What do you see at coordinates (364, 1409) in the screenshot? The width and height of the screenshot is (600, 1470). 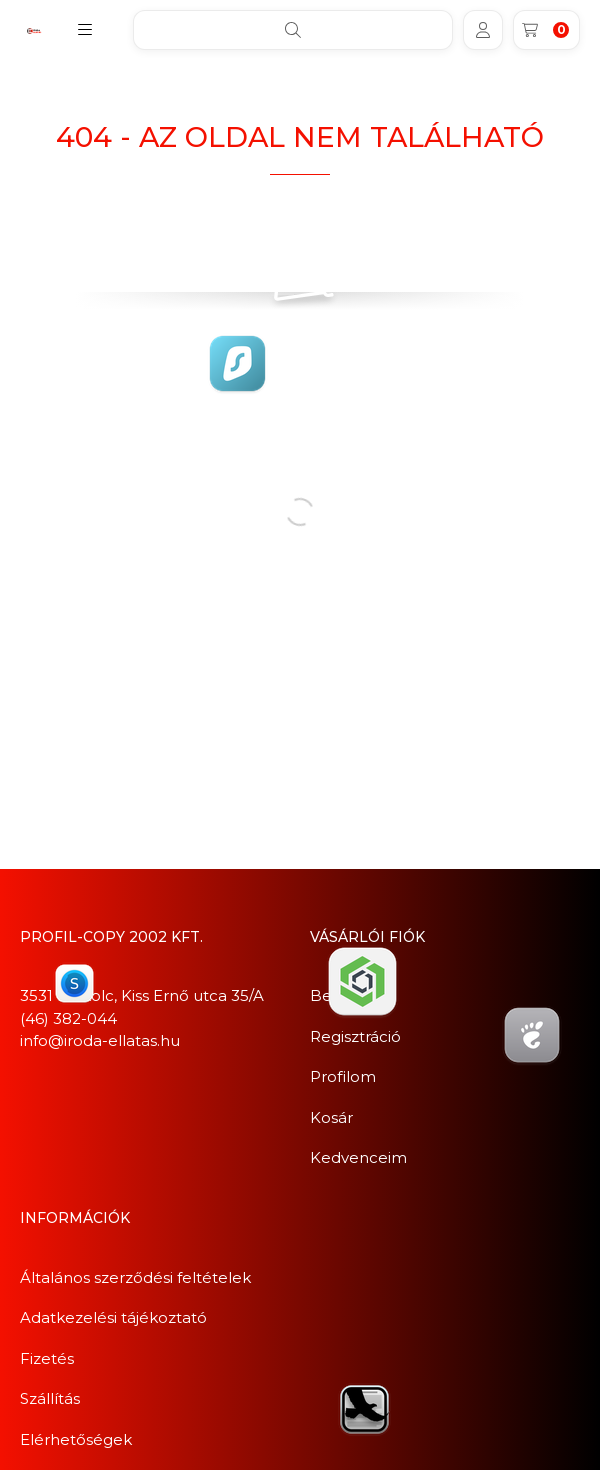 I see `open Setzer LaTeX editor application` at bounding box center [364, 1409].